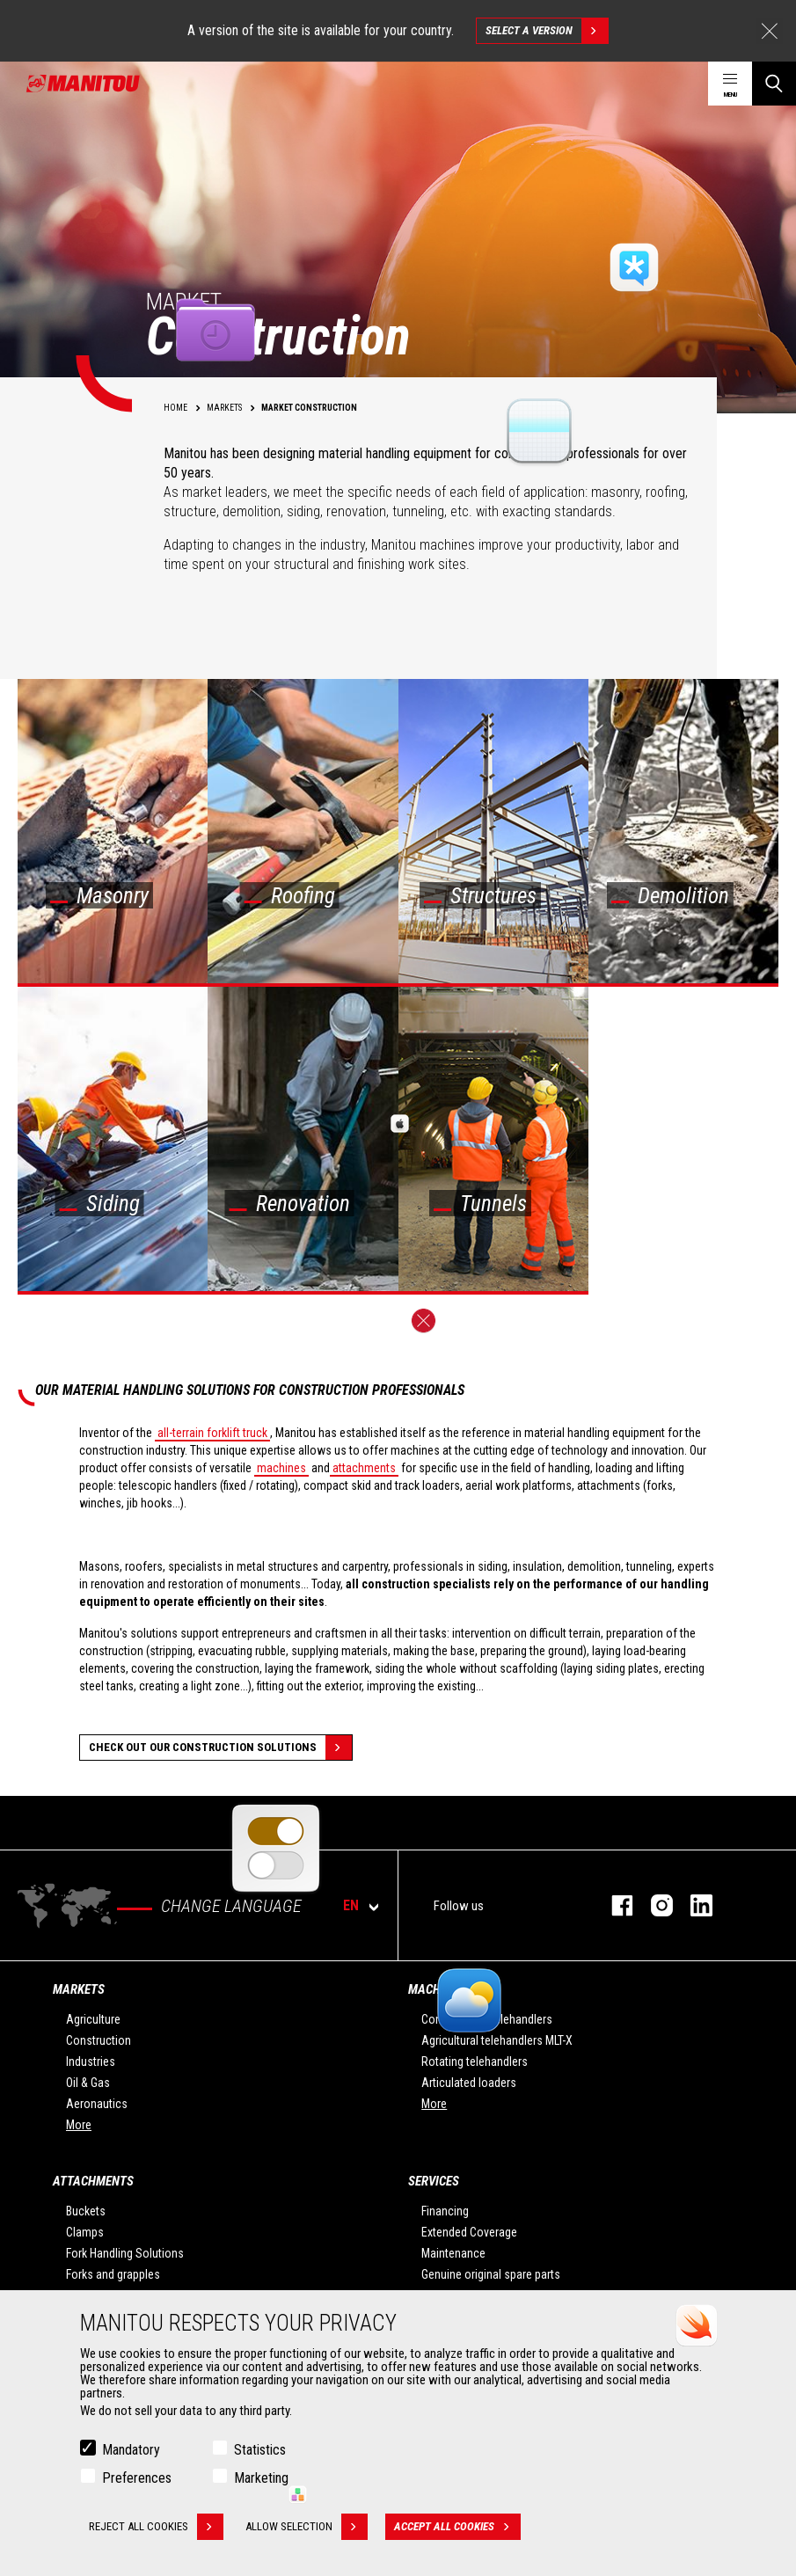  What do you see at coordinates (697, 2325) in the screenshot?
I see `open Swift Playgrounds app` at bounding box center [697, 2325].